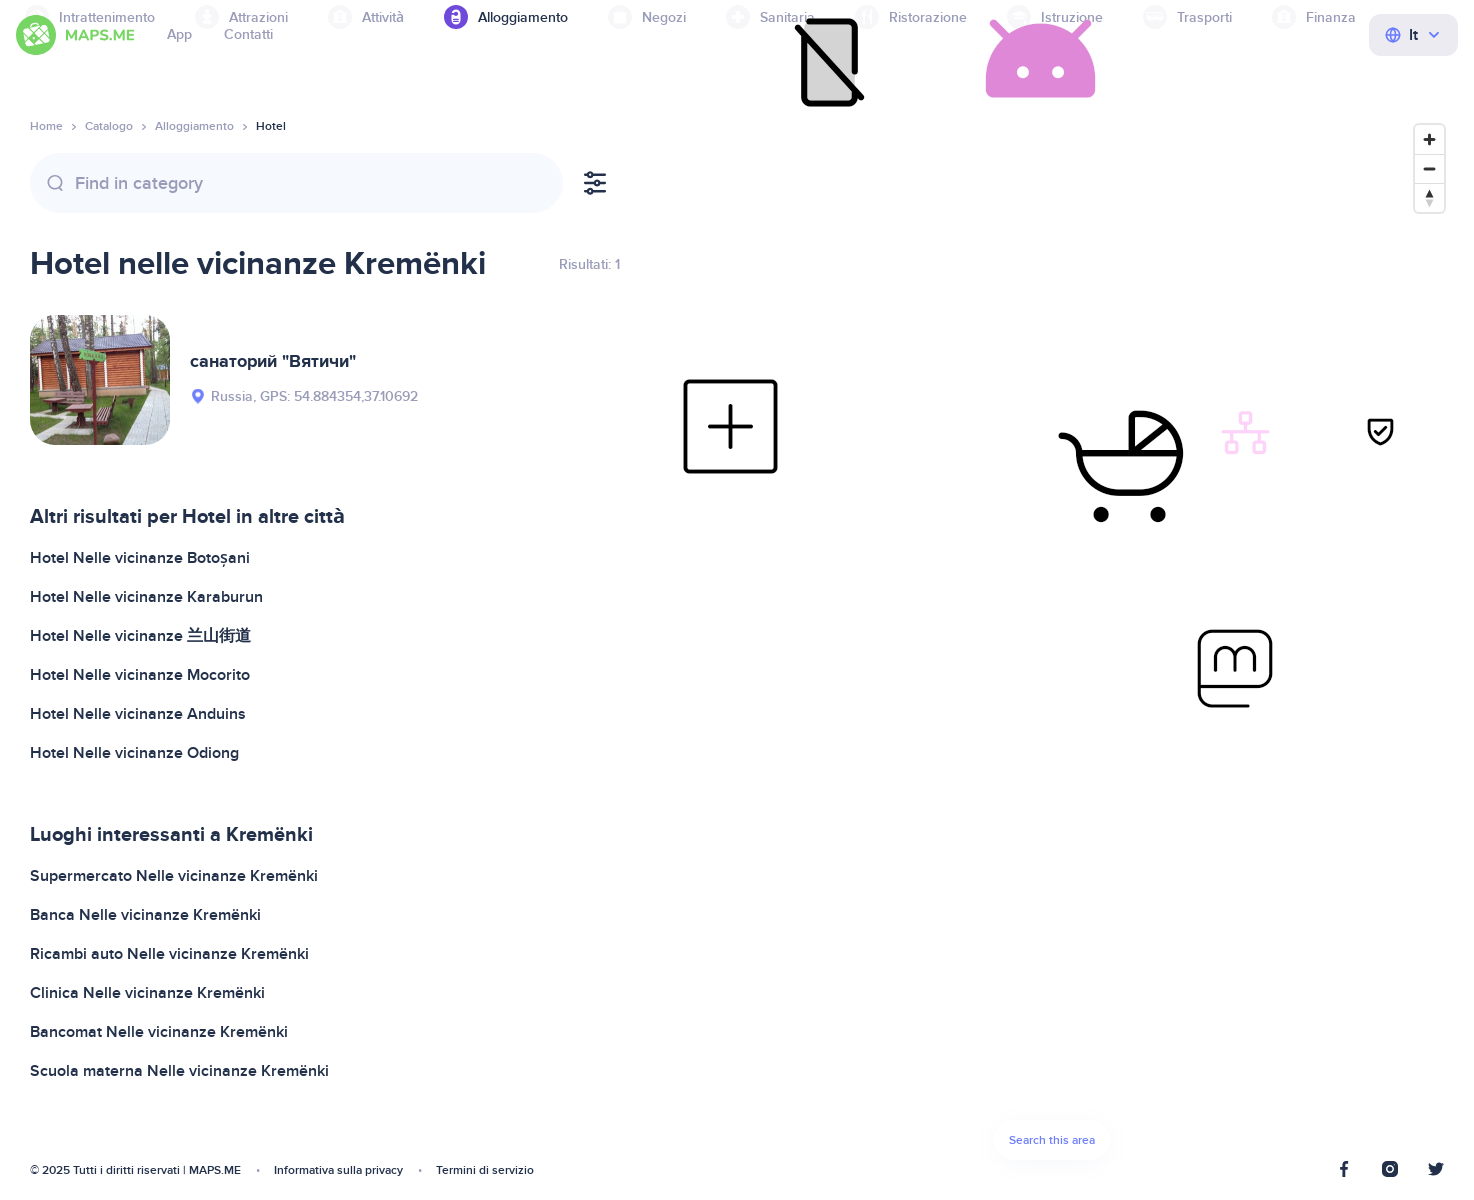 The image size is (1474, 1200). What do you see at coordinates (730, 426) in the screenshot?
I see `add a new item or entry` at bounding box center [730, 426].